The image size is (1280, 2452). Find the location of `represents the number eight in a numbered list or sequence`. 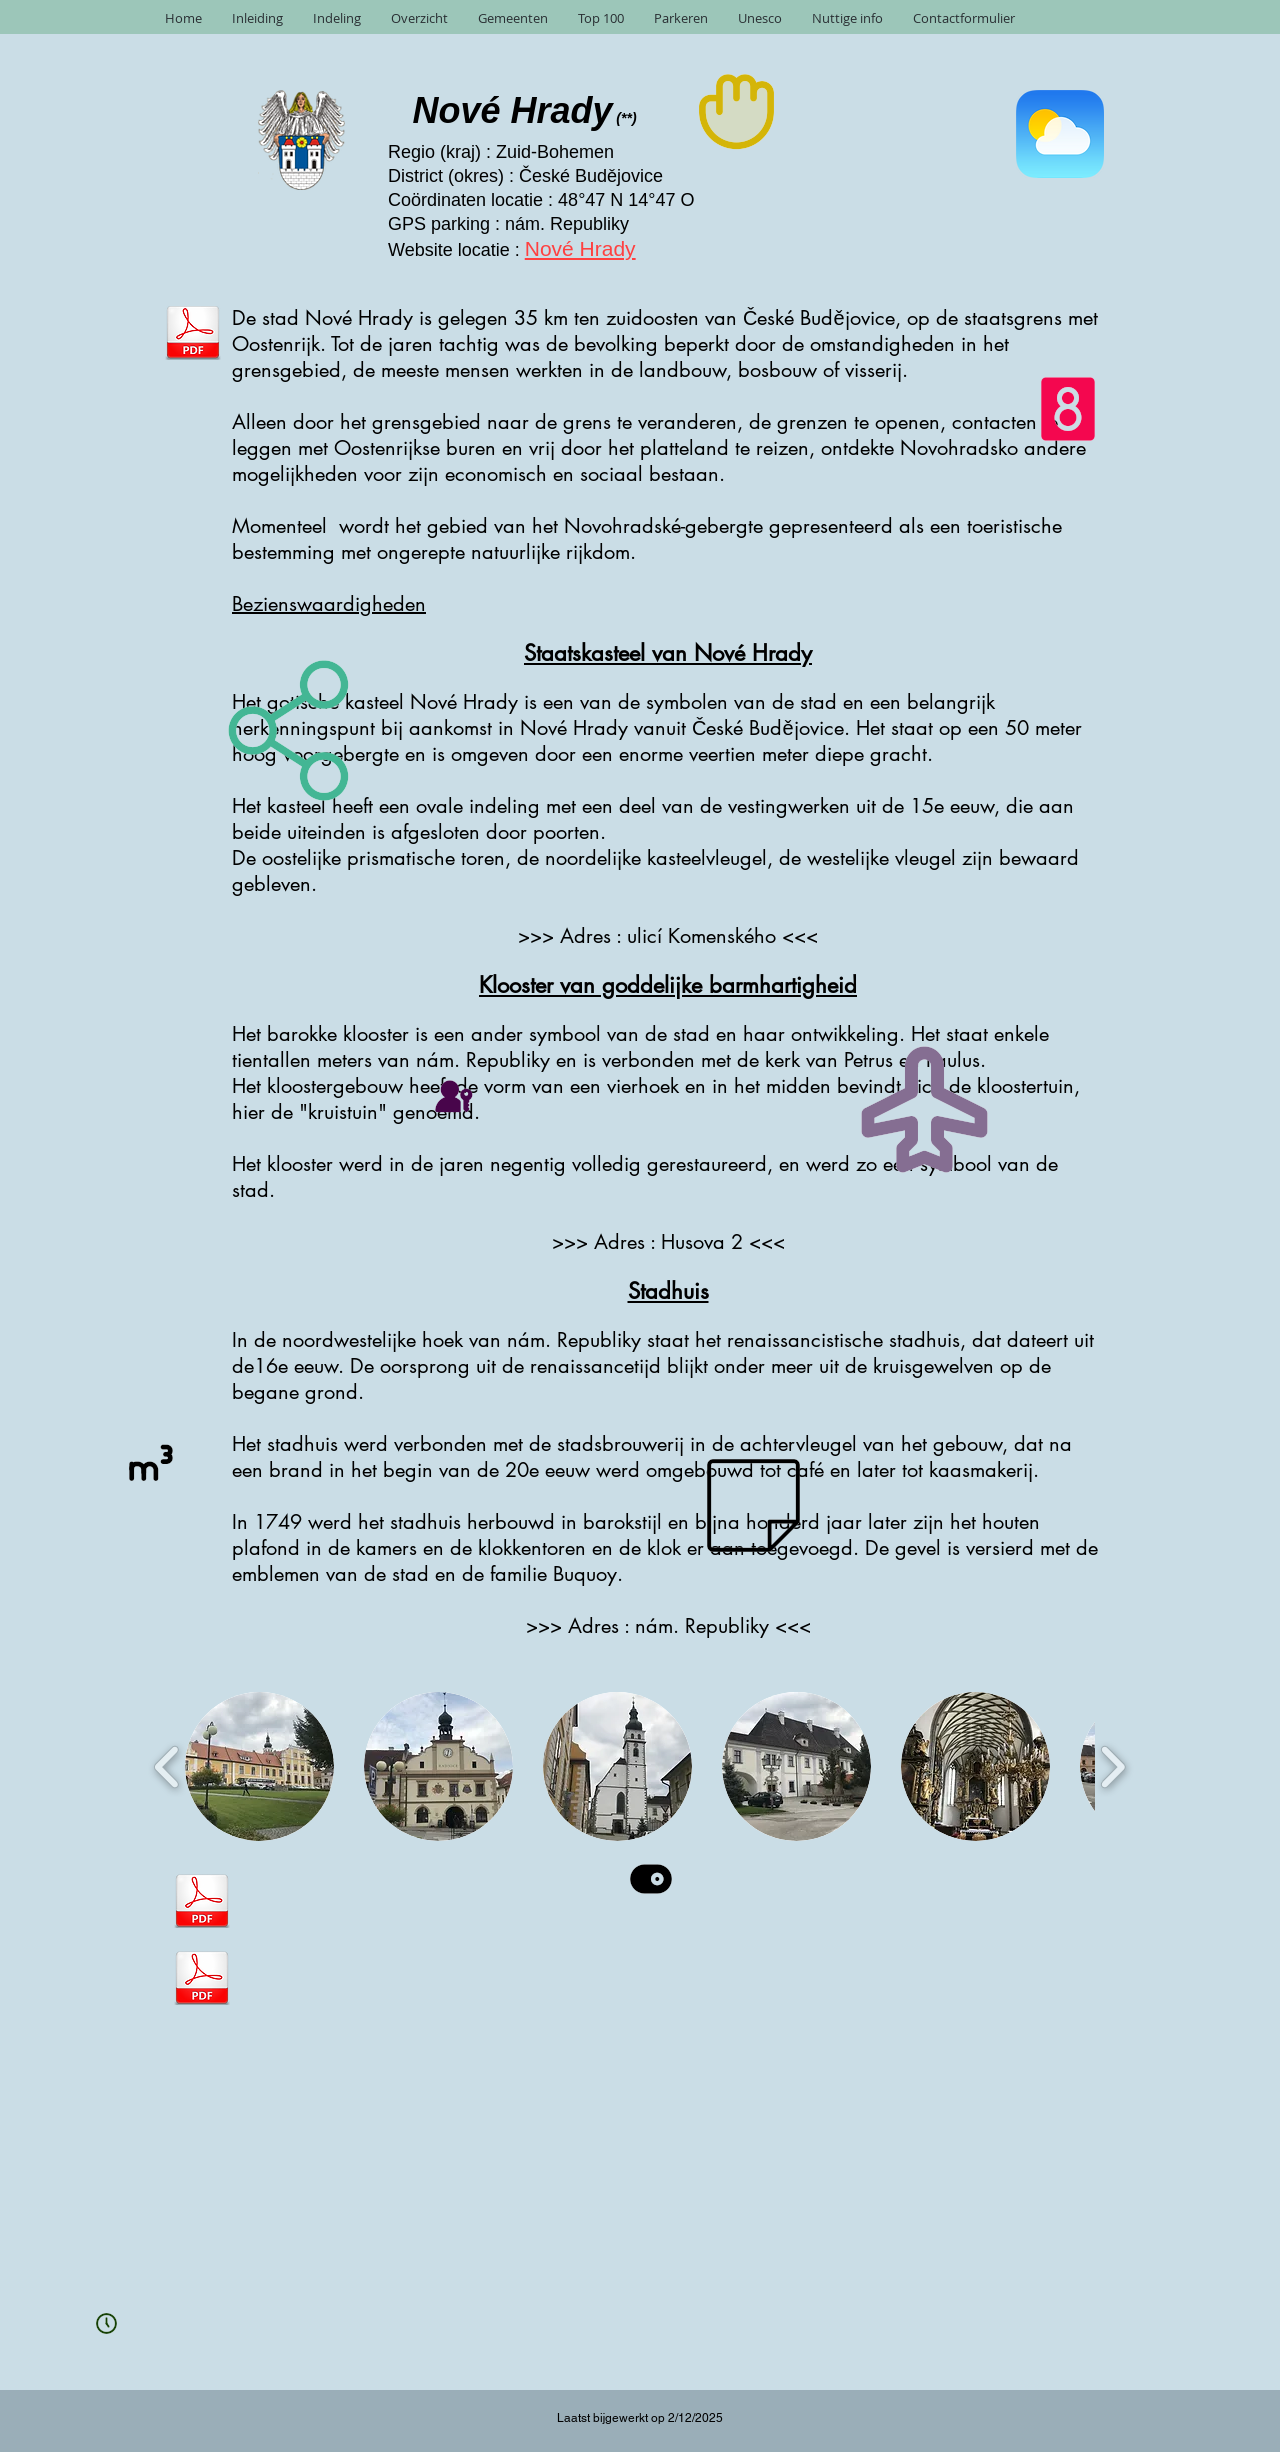

represents the number eight in a numbered list or sequence is located at coordinates (1068, 409).